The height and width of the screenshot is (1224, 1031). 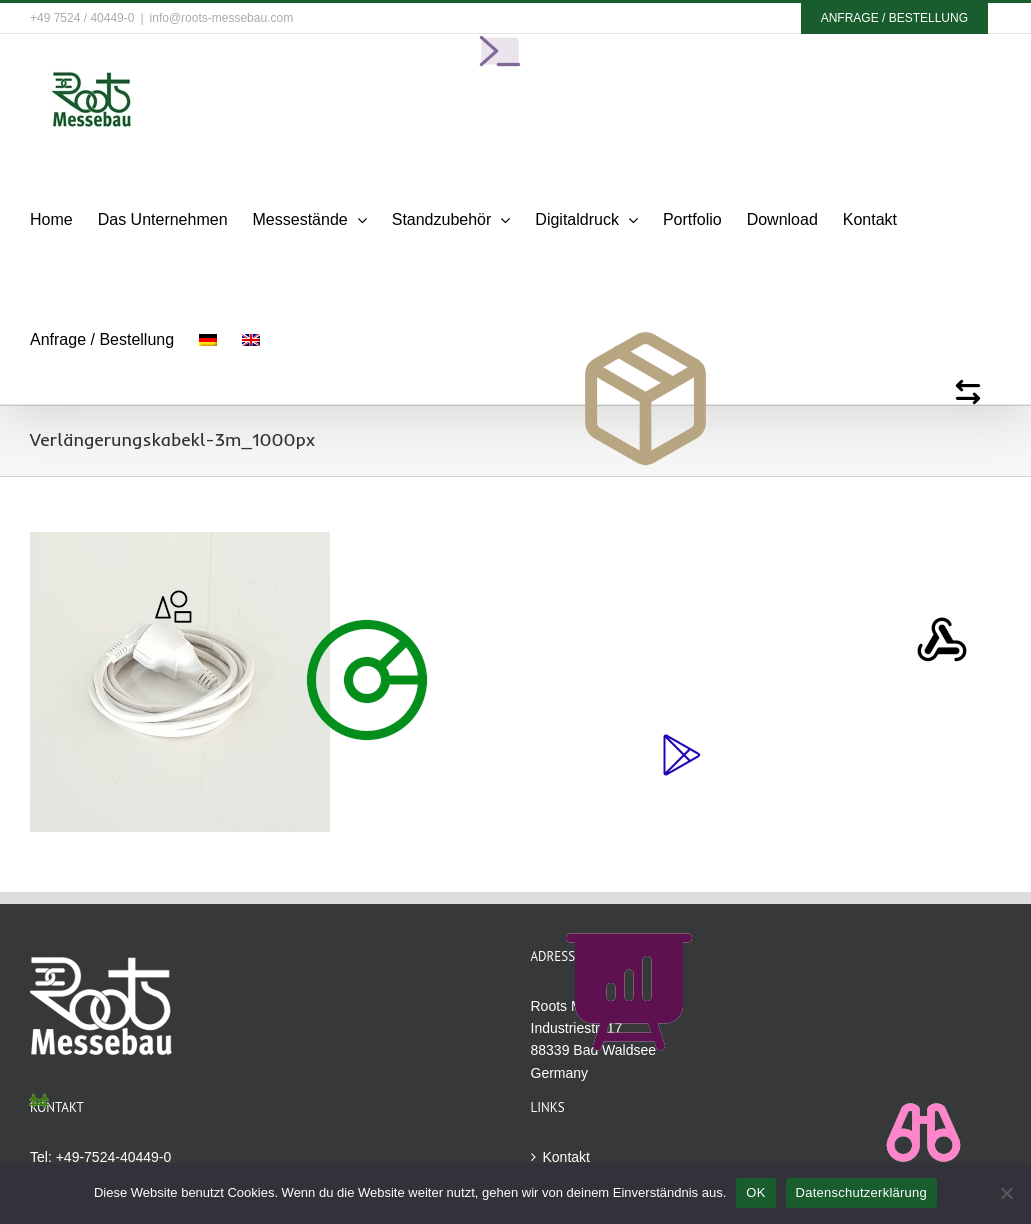 What do you see at coordinates (367, 680) in the screenshot?
I see `play or access music library` at bounding box center [367, 680].